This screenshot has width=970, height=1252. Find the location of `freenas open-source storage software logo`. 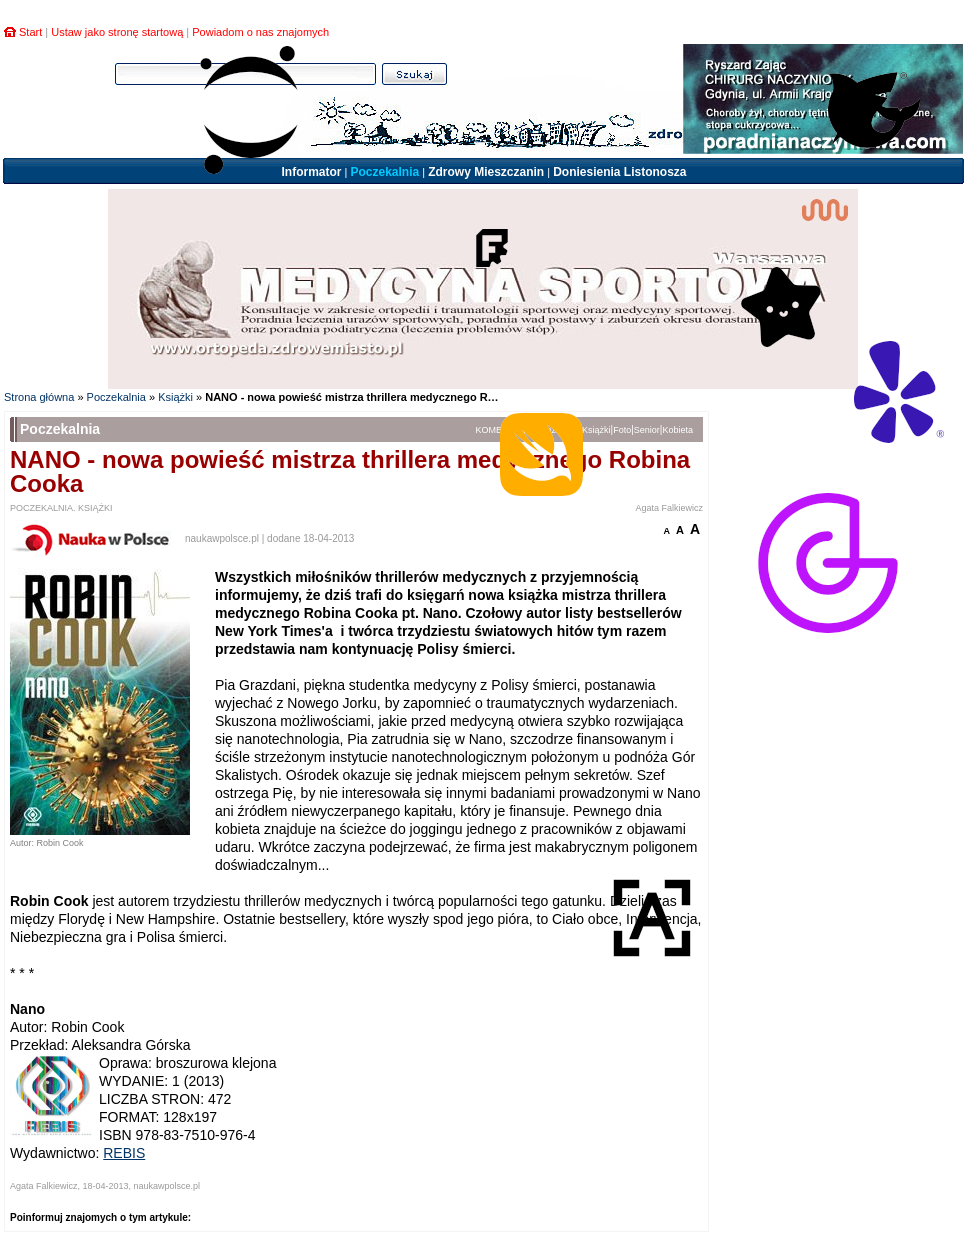

freenas open-source storage software logo is located at coordinates (874, 110).